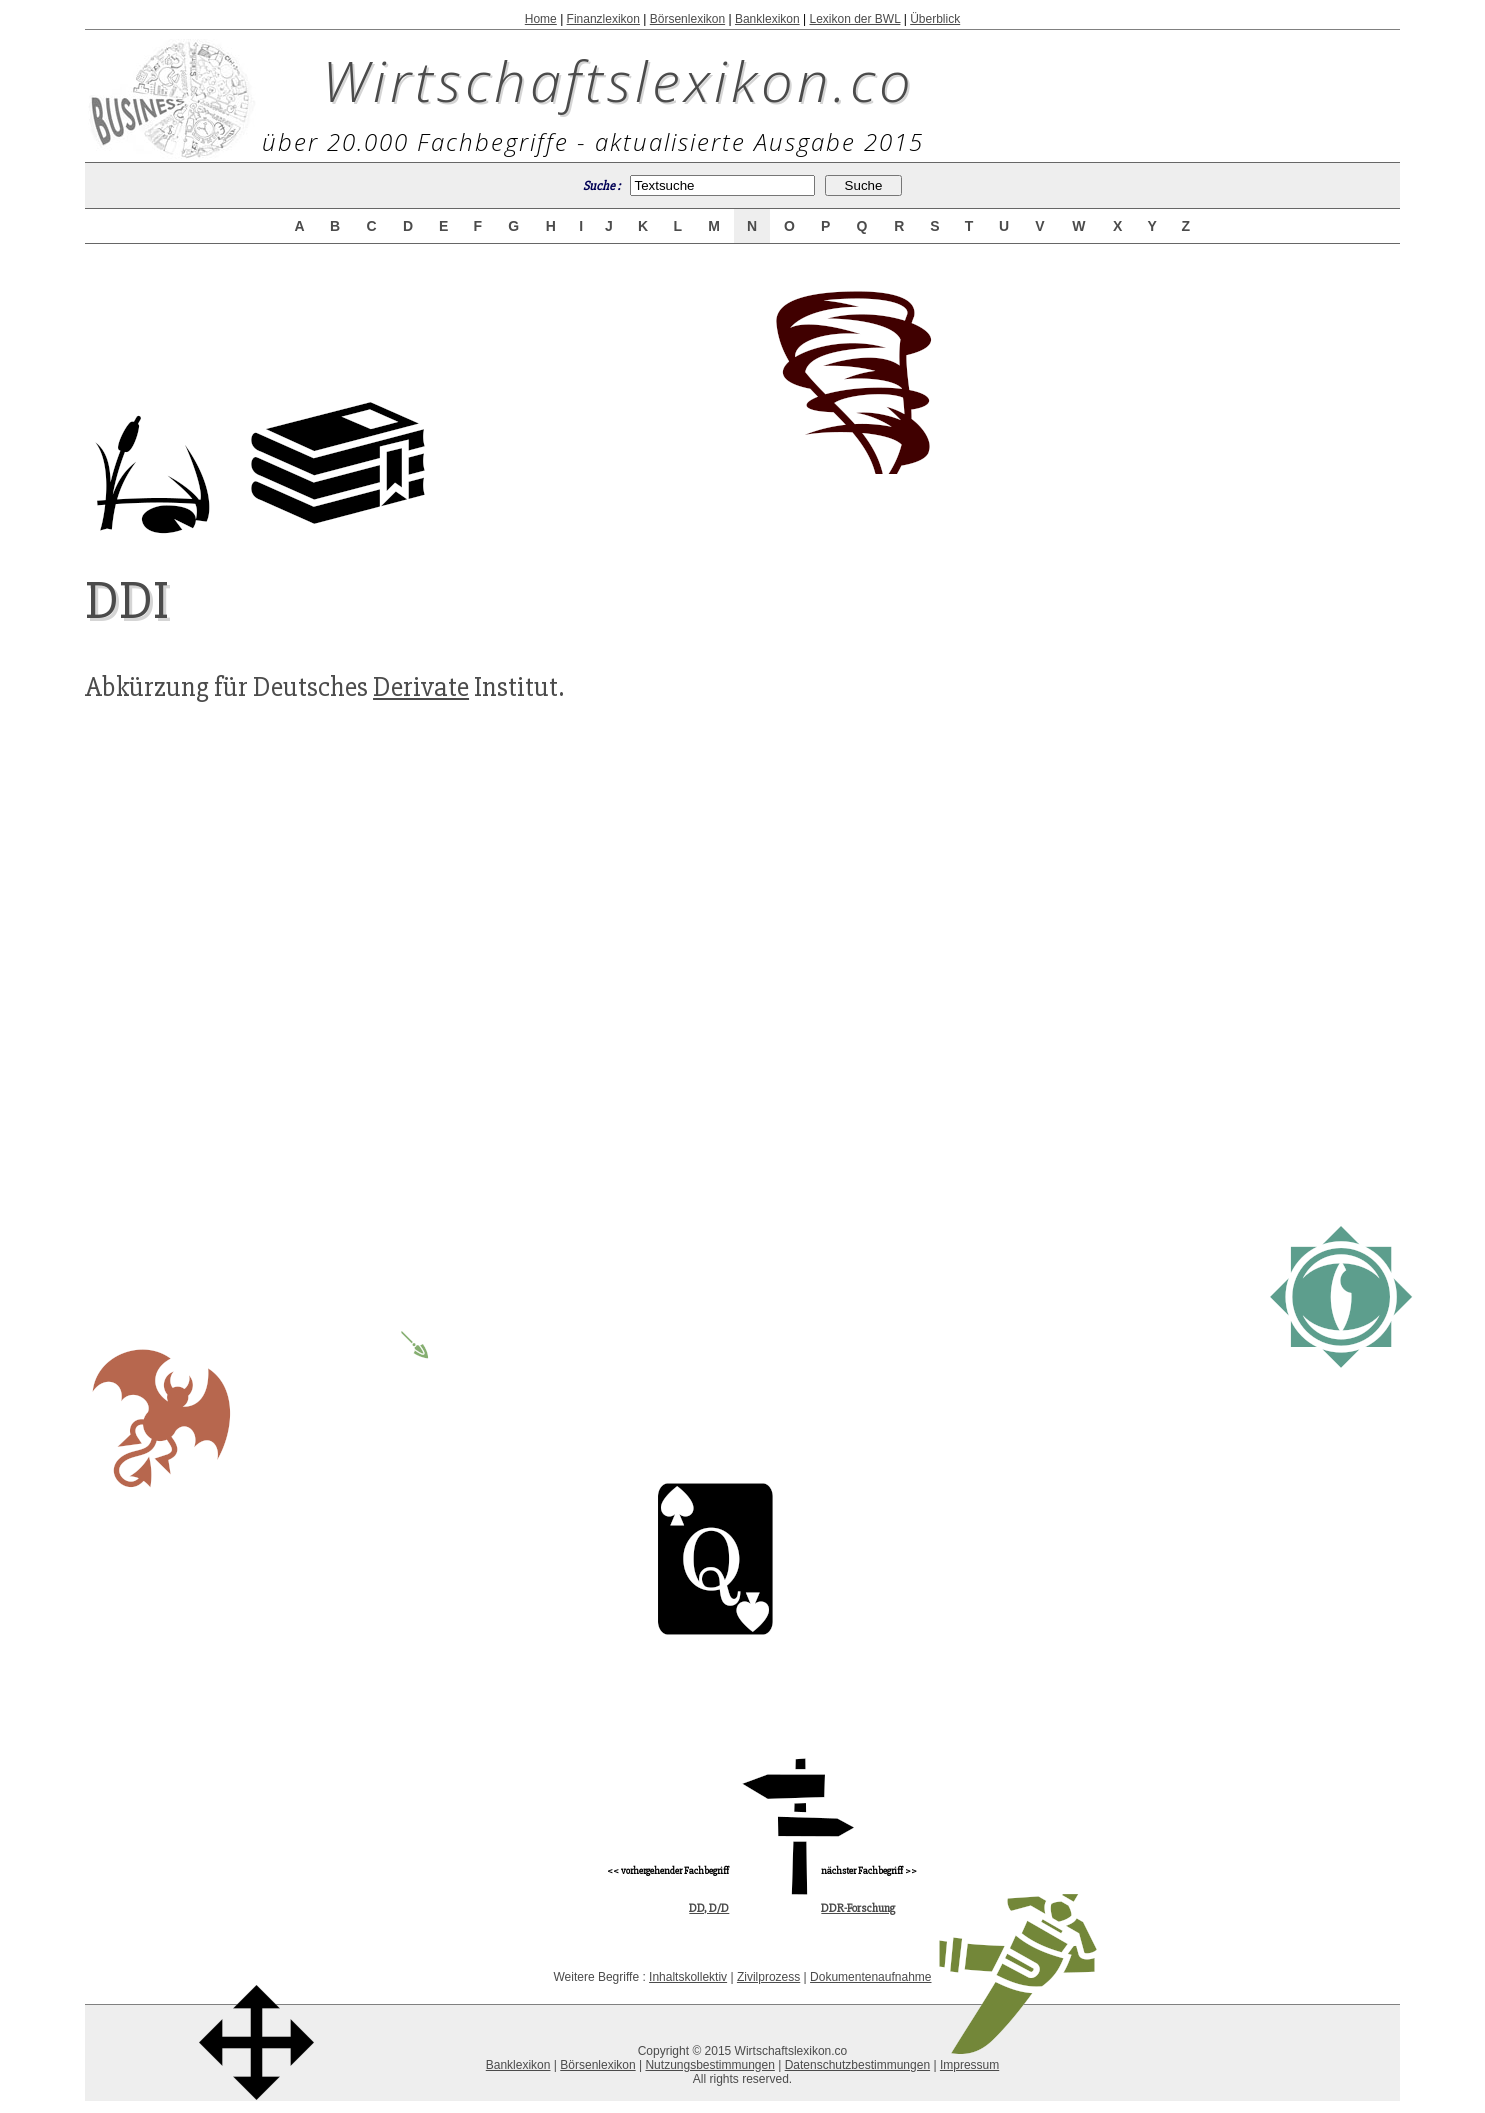  What do you see at coordinates (338, 463) in the screenshot?
I see `access your library or book collection` at bounding box center [338, 463].